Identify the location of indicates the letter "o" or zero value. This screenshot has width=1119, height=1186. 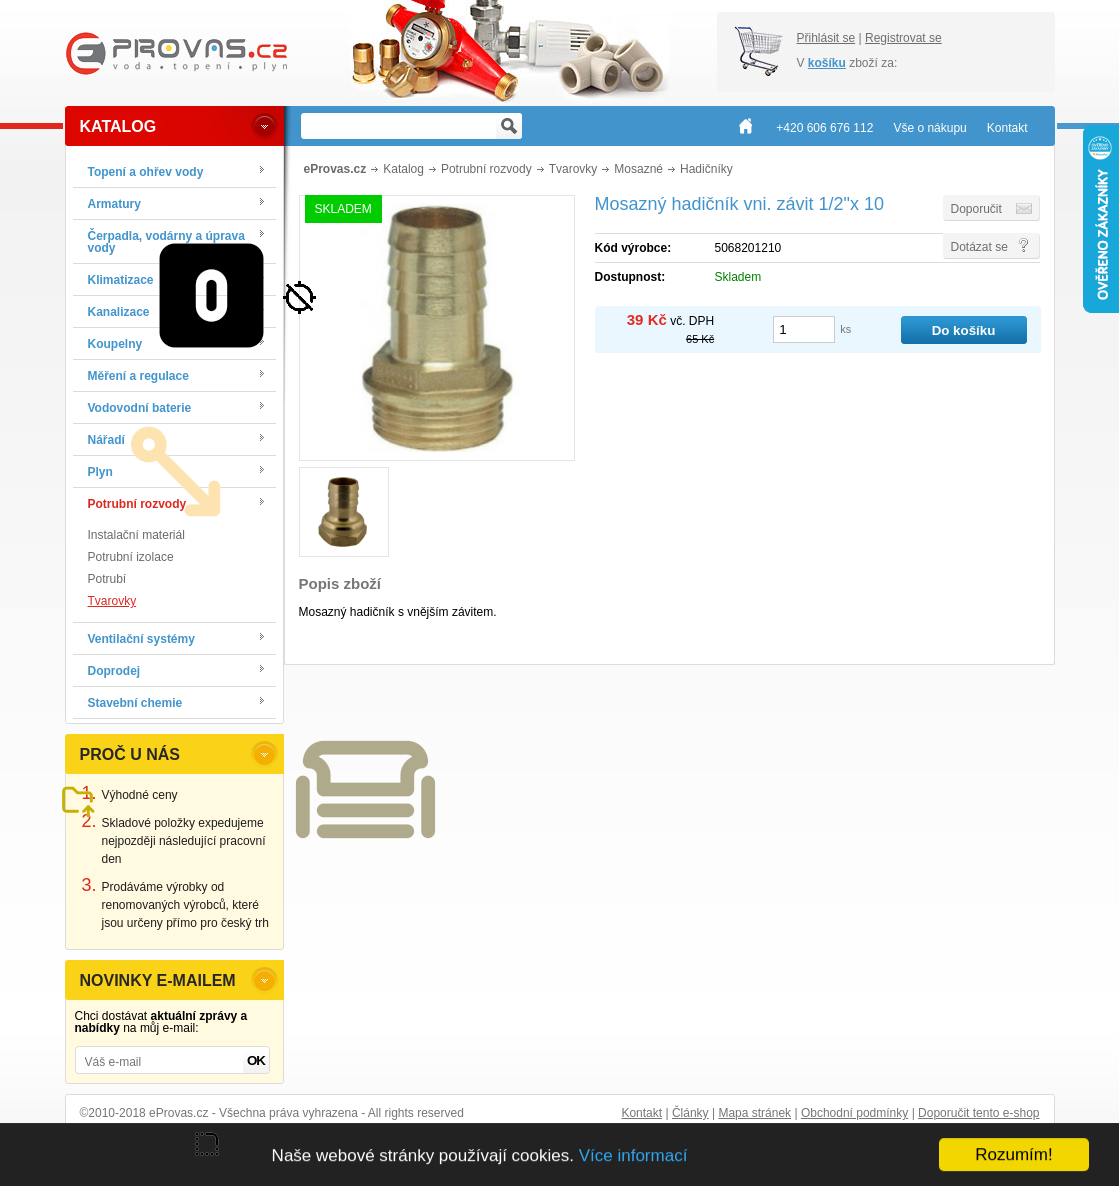
(211, 295).